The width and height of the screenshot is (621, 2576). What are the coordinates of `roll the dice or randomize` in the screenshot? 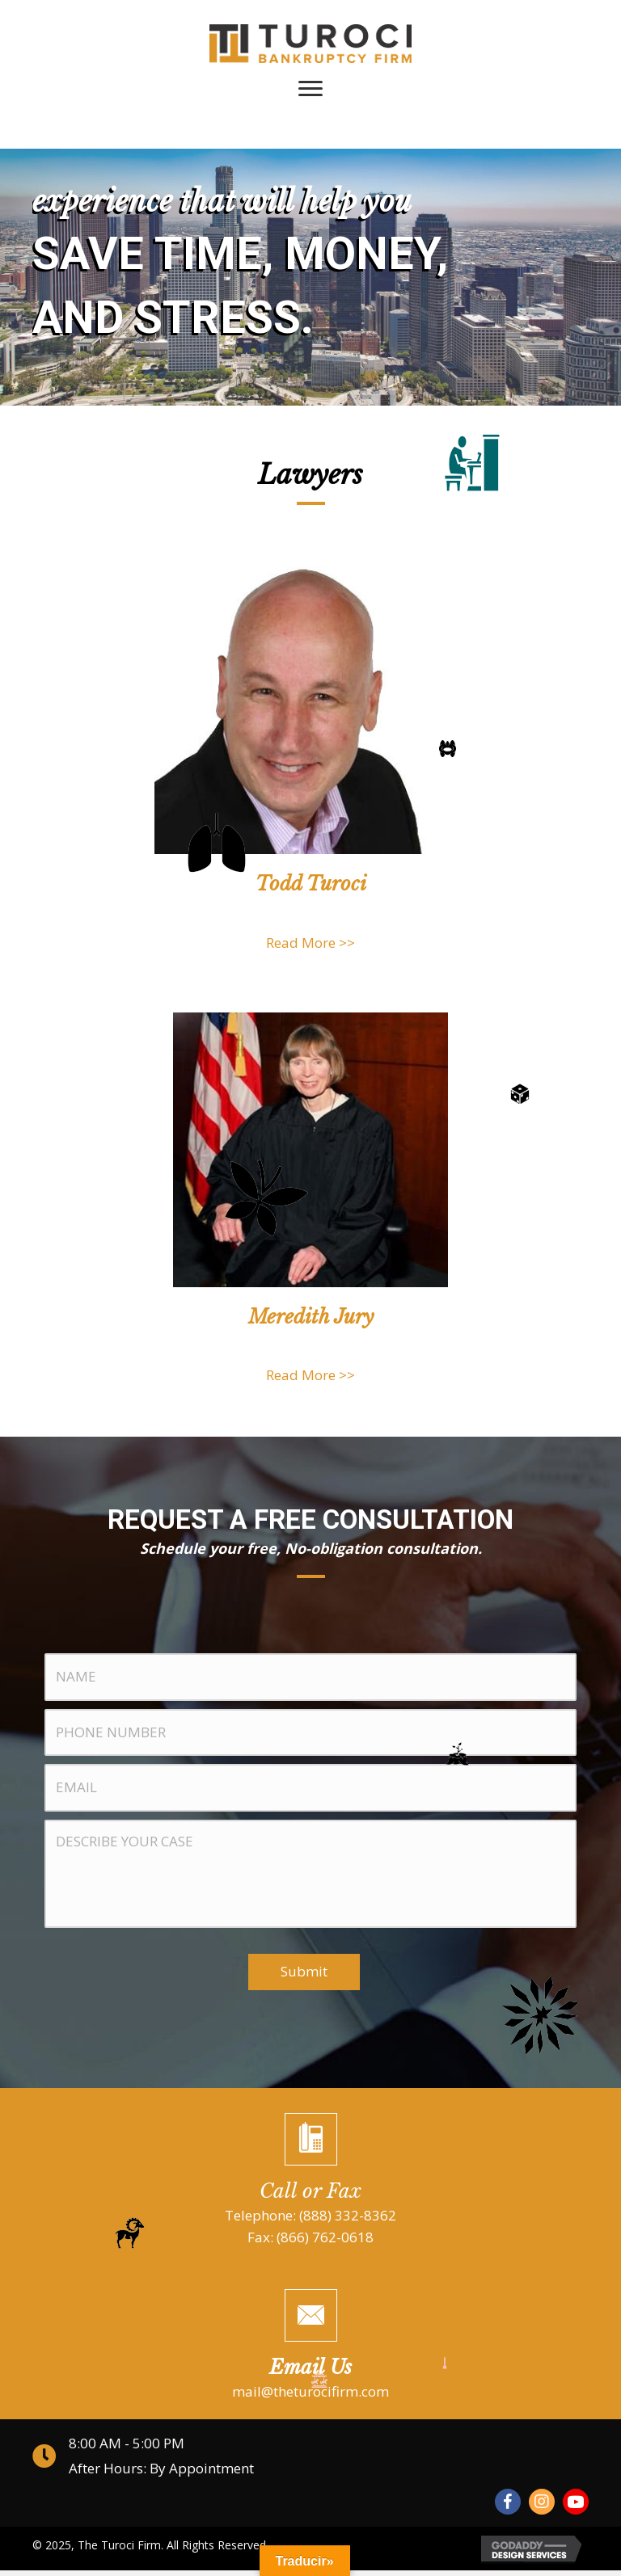 It's located at (520, 1094).